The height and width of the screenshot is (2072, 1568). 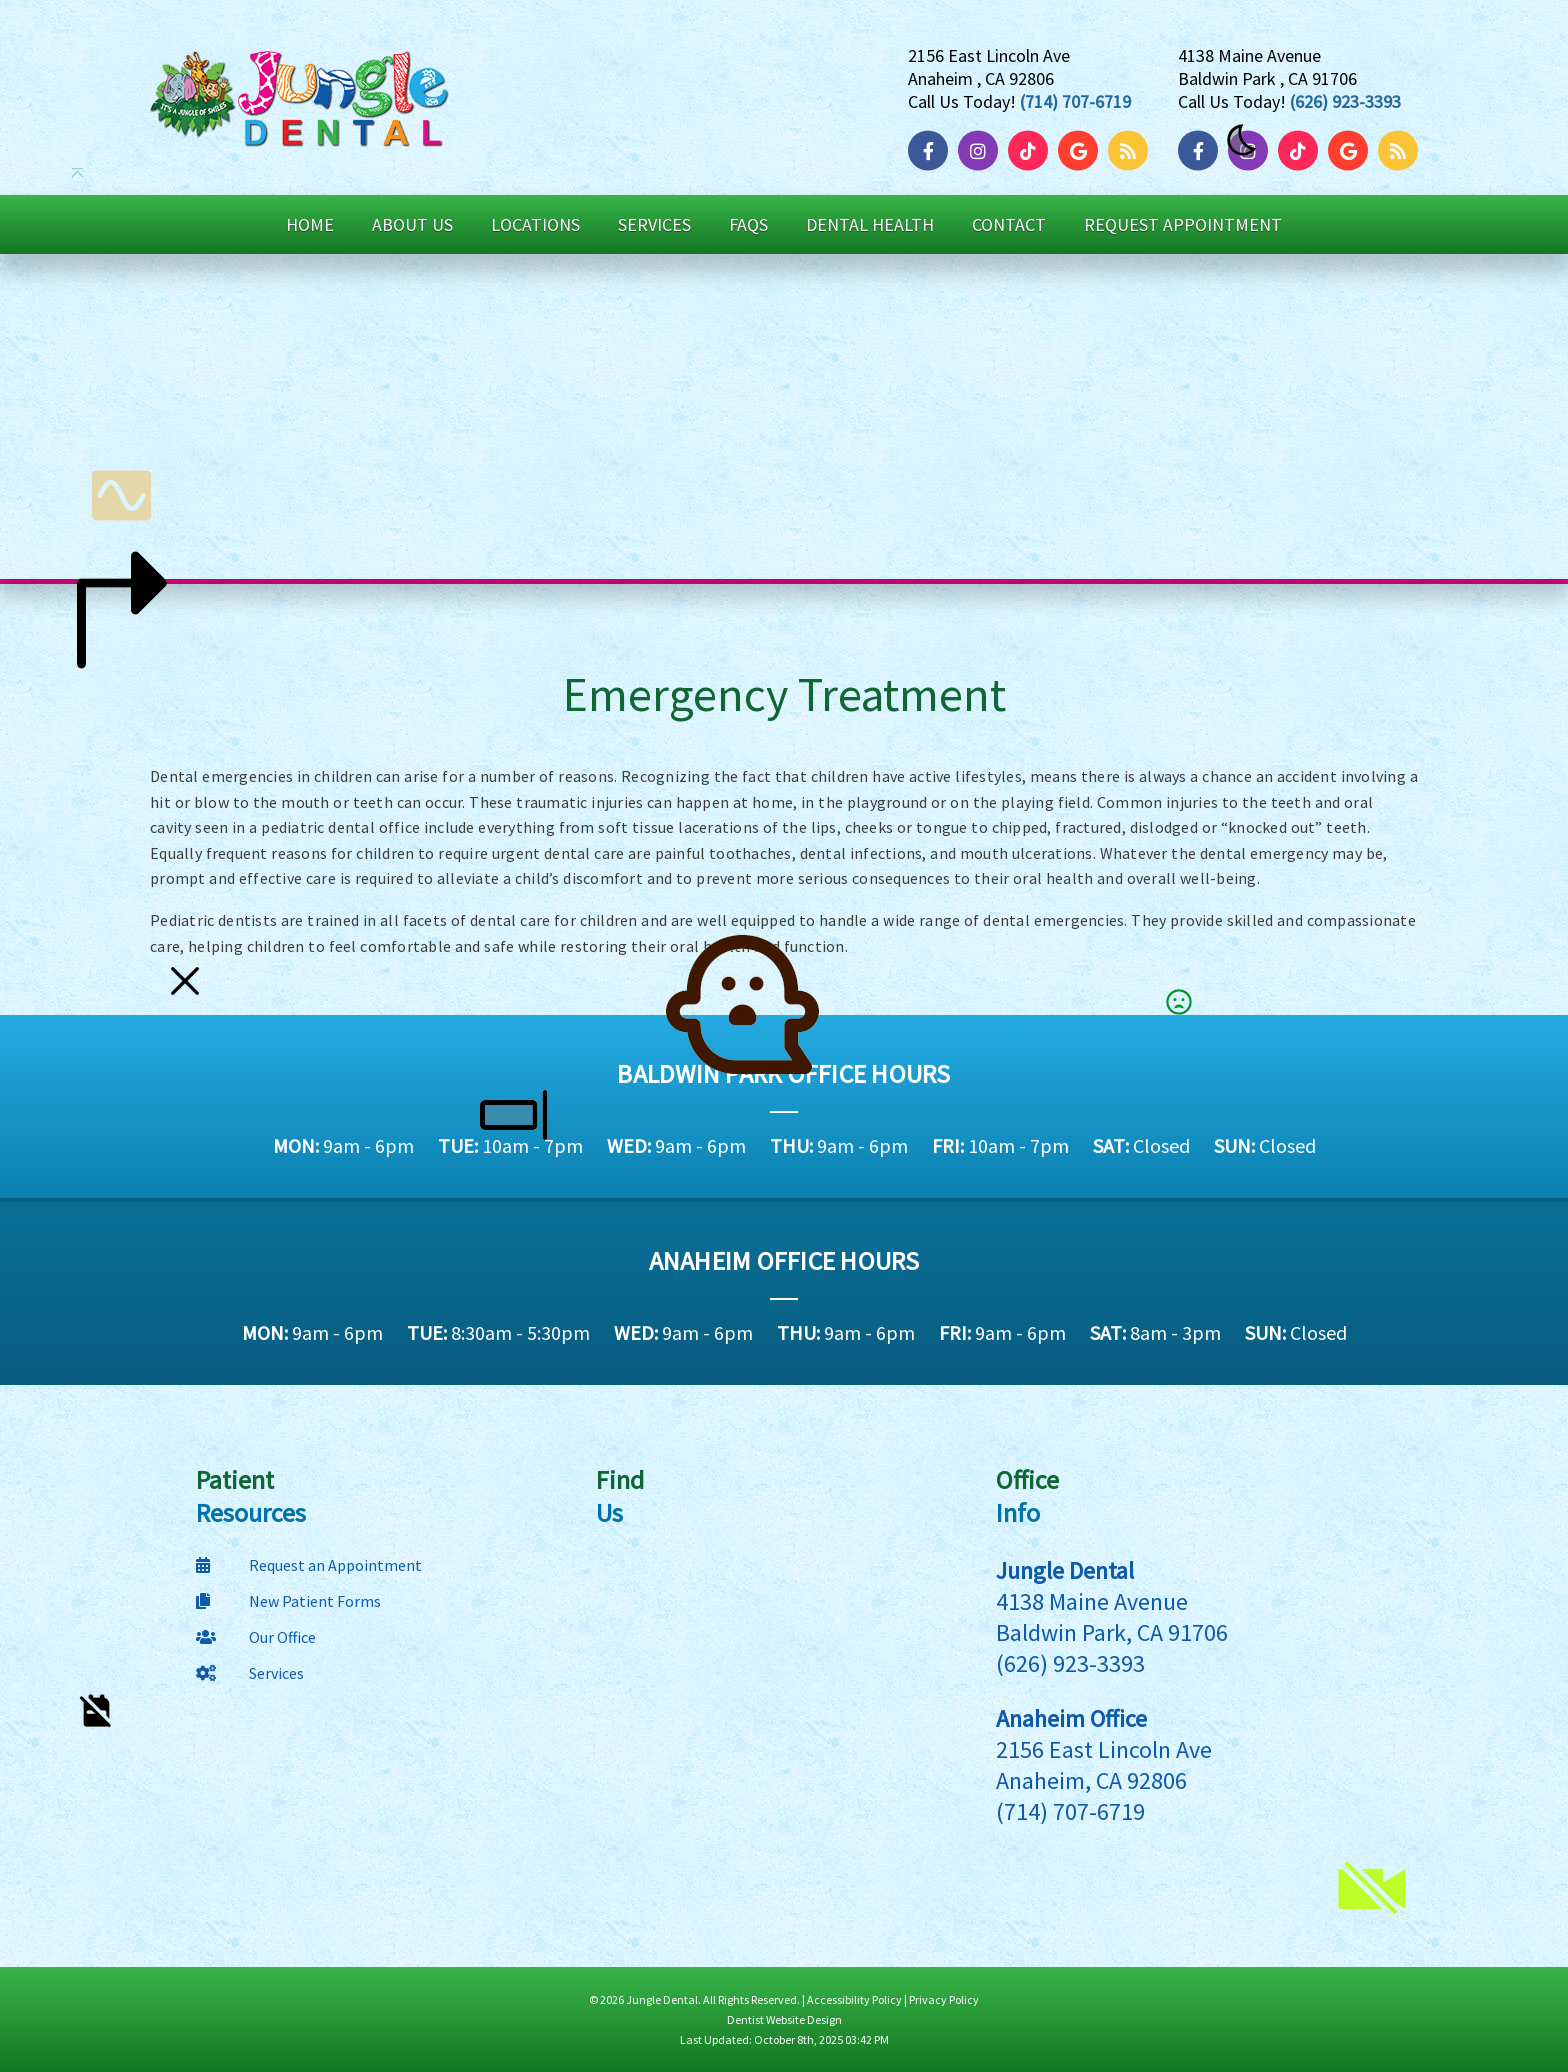 What do you see at coordinates (742, 1004) in the screenshot?
I see `enable ghost mode or incognito browsing` at bounding box center [742, 1004].